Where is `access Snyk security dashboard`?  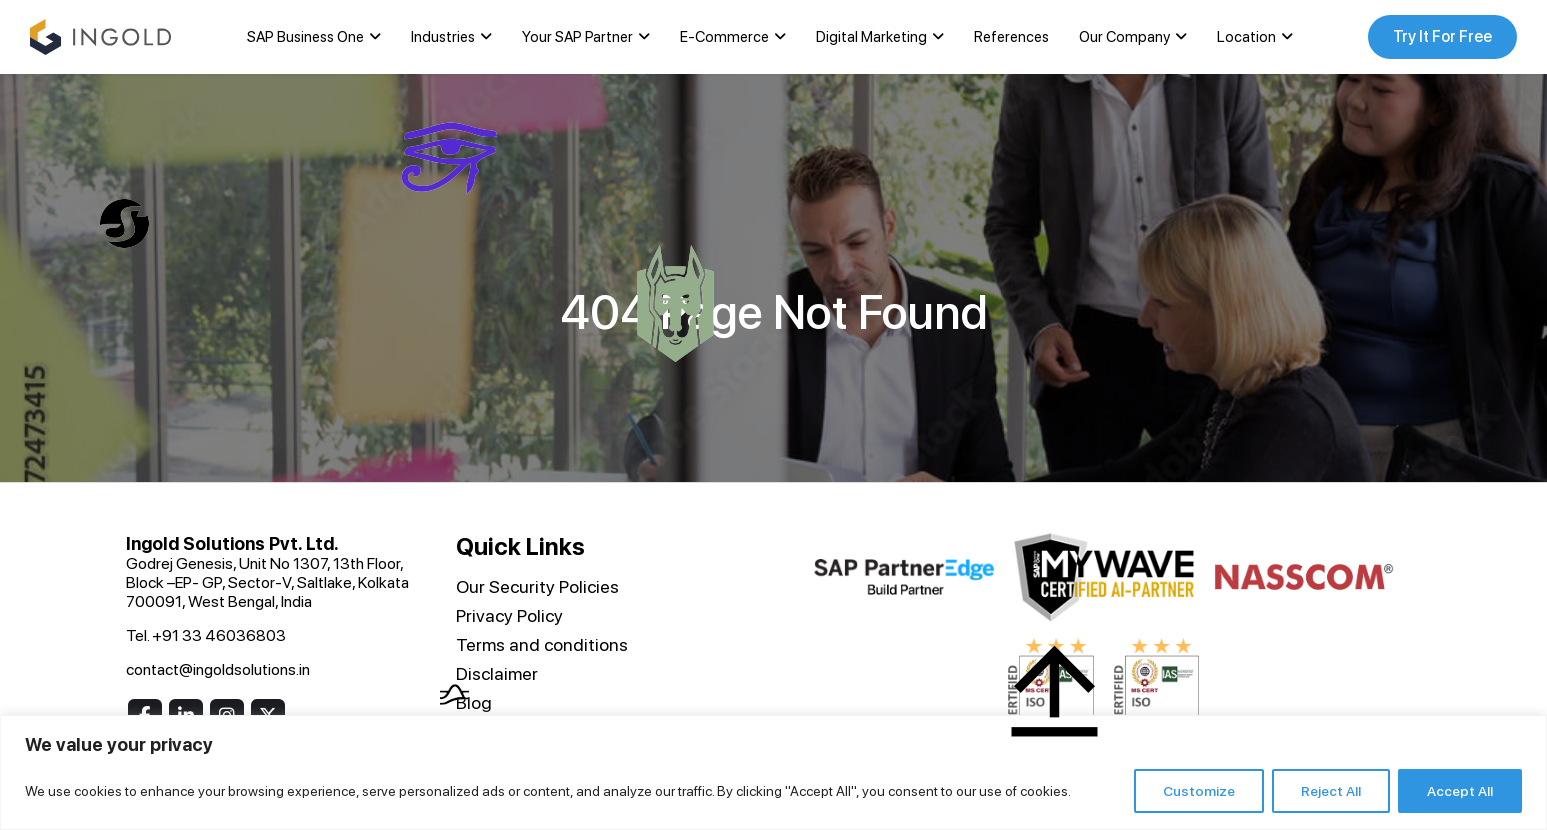
access Snyk security dashboard is located at coordinates (675, 303).